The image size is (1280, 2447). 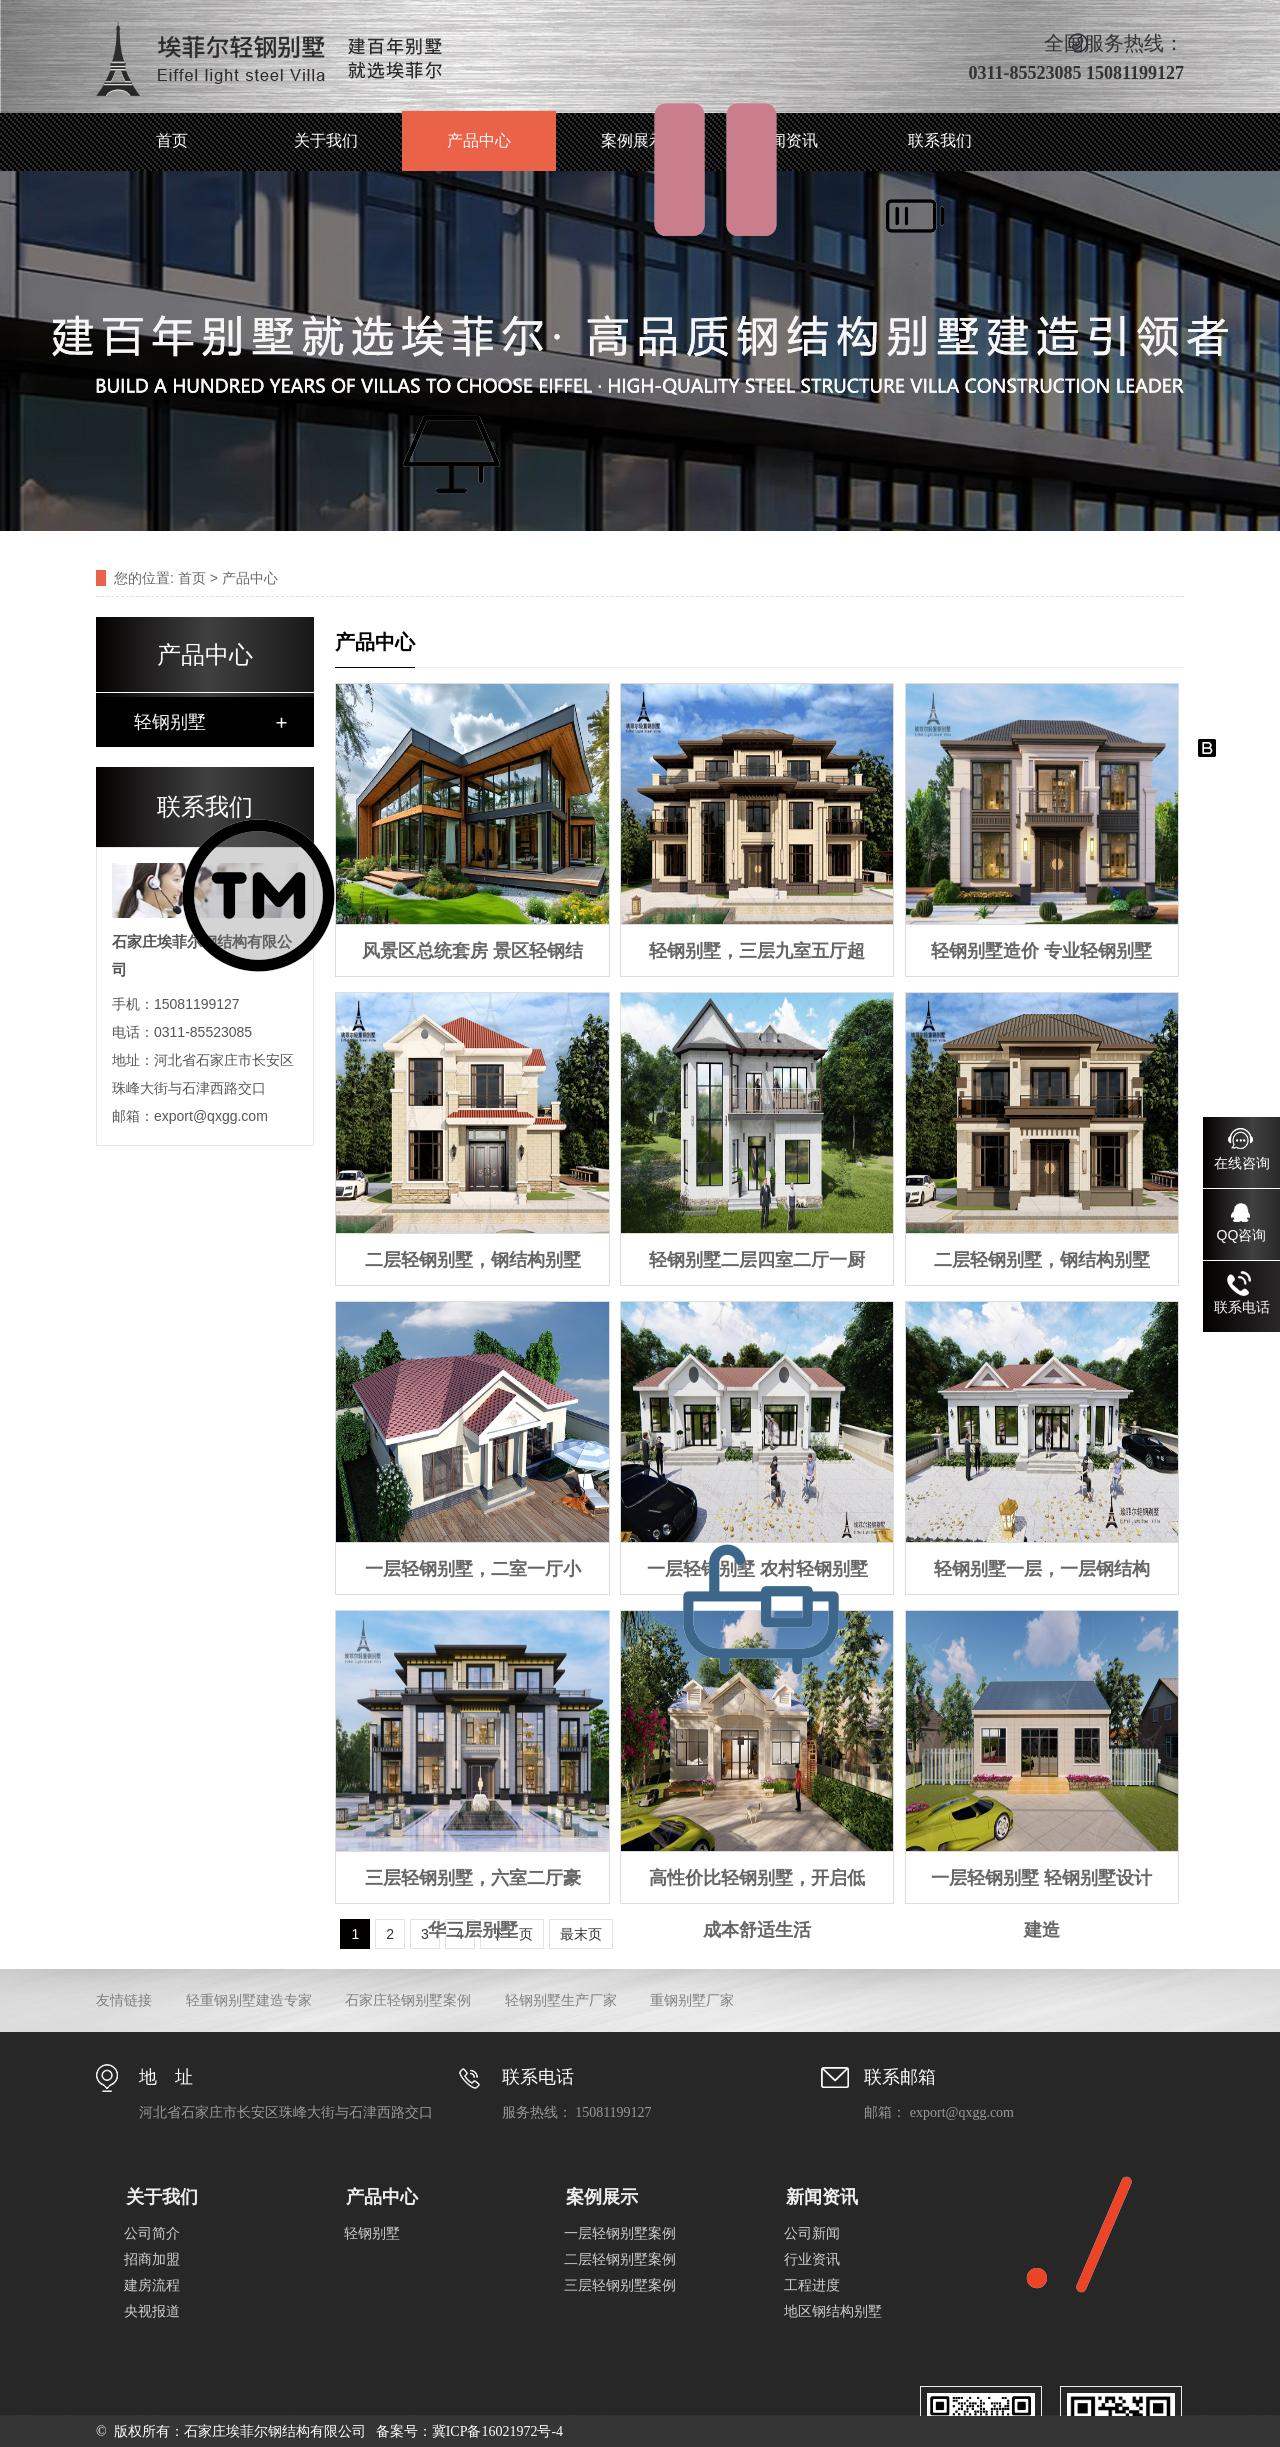 I want to click on indicates trademarked content or branding, so click(x=258, y=895).